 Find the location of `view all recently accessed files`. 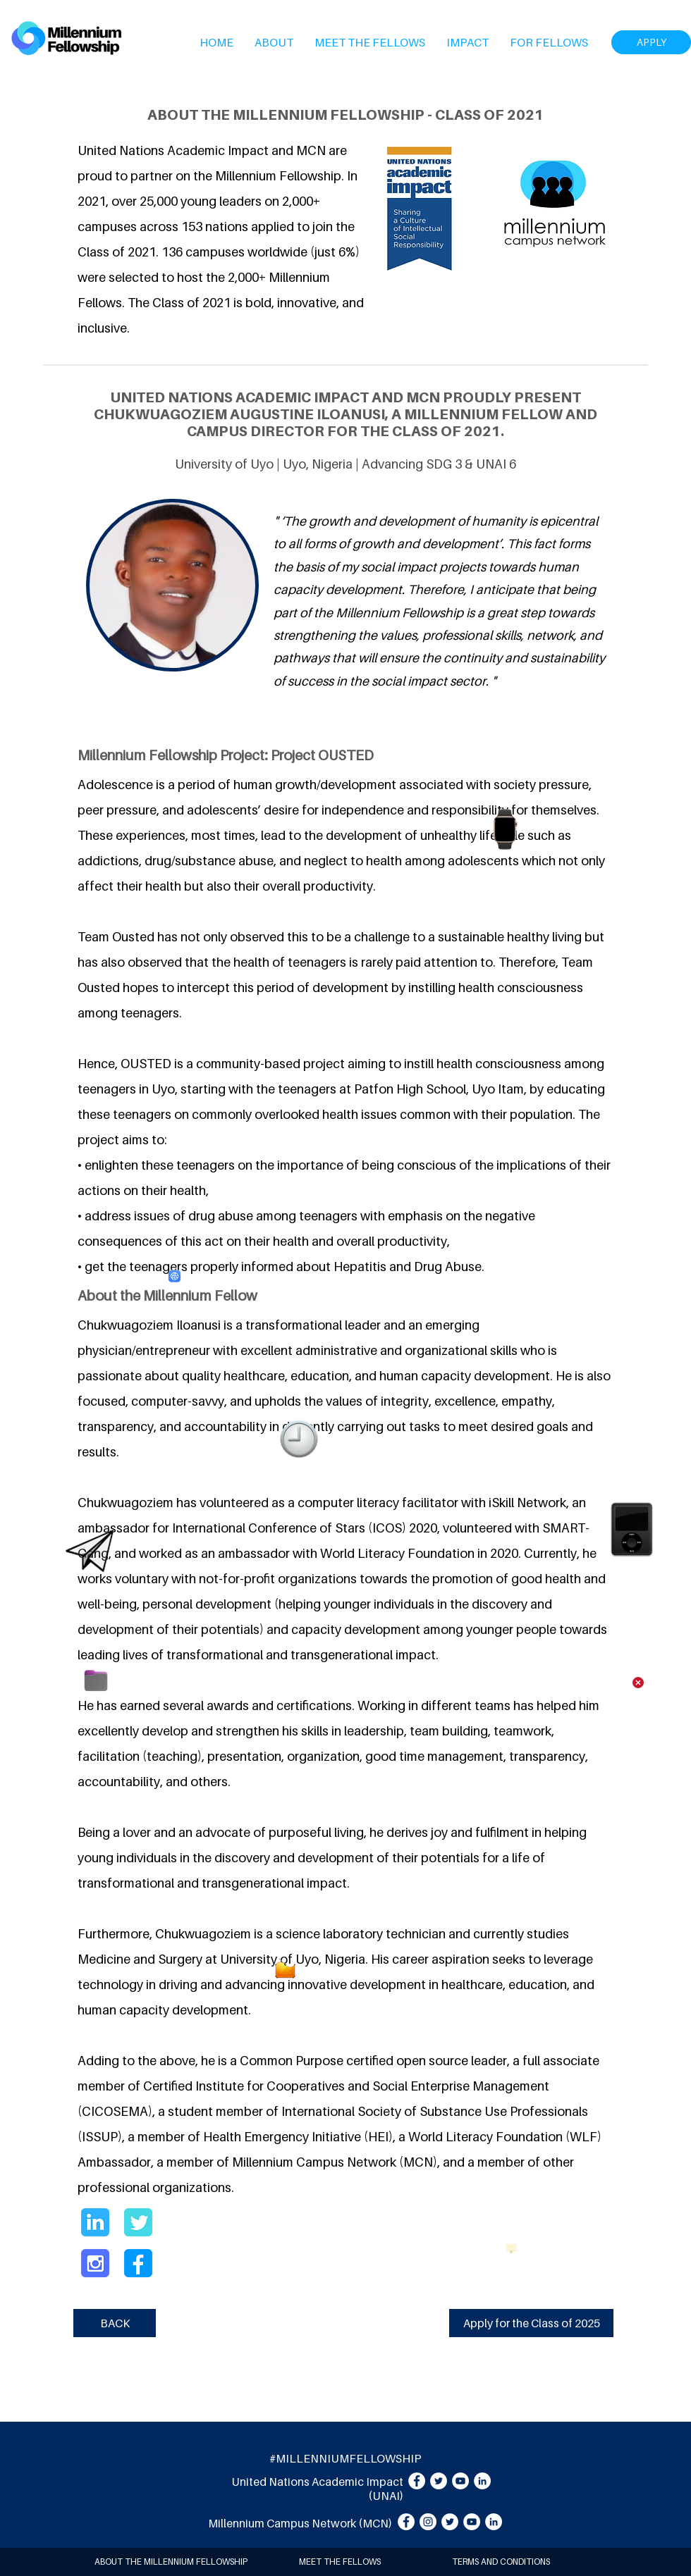

view all recently accessed files is located at coordinates (299, 1439).